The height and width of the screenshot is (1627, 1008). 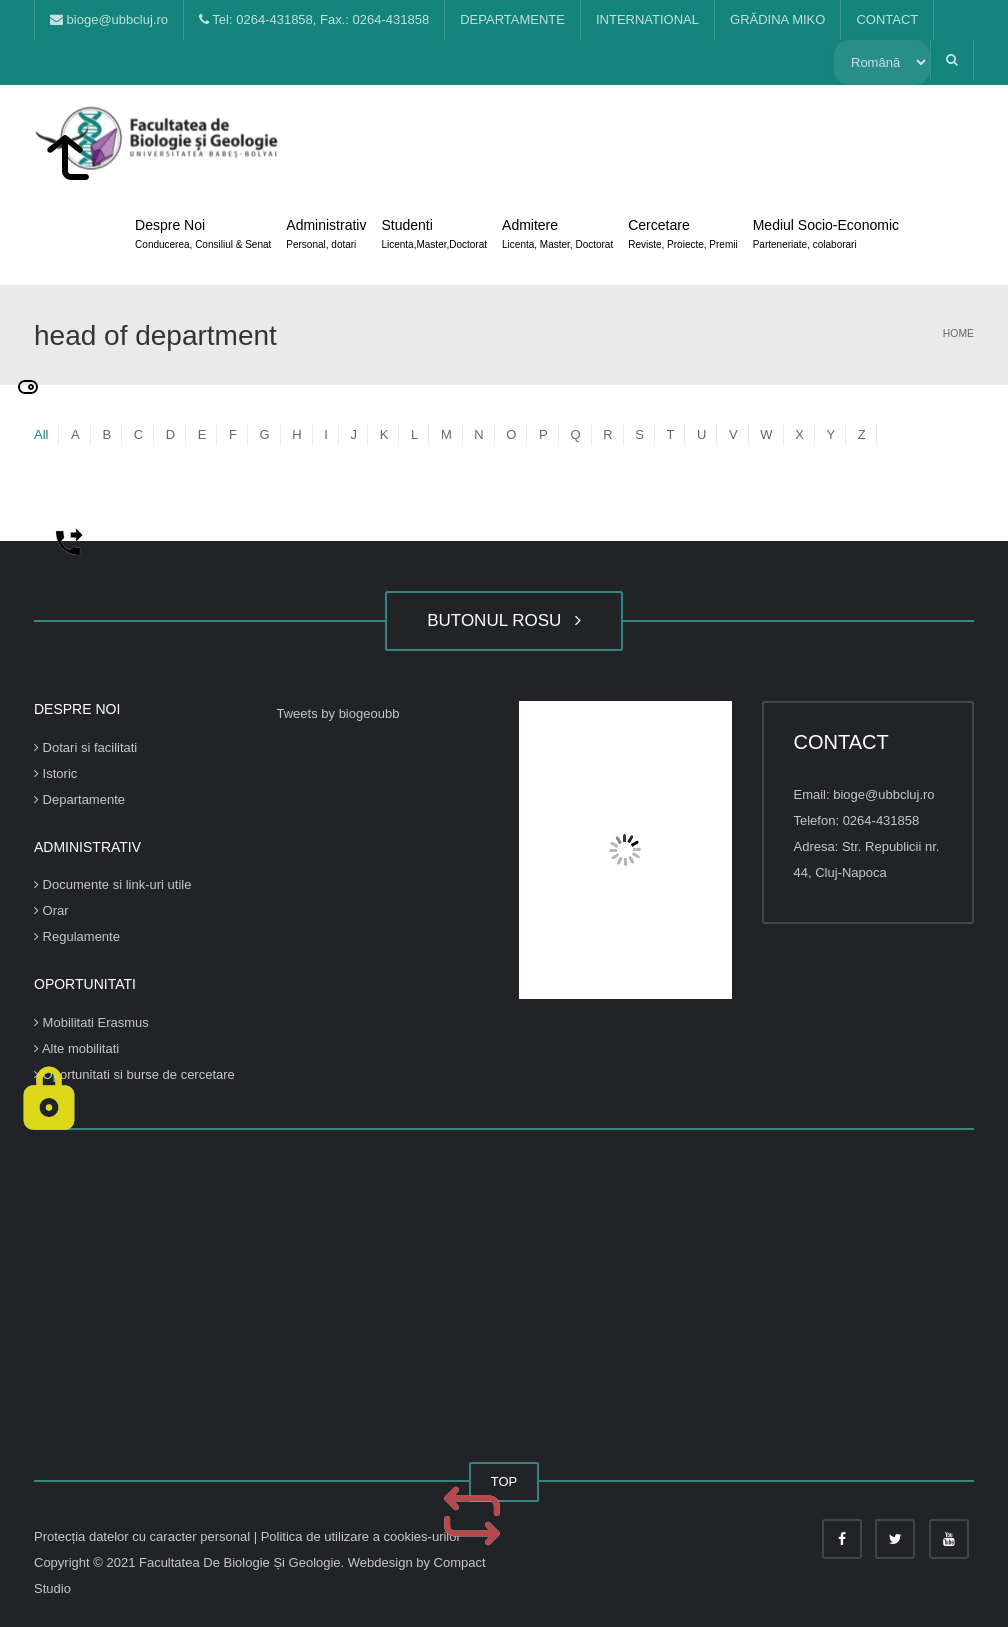 I want to click on go back and up in navigation hierarchy, so click(x=68, y=159).